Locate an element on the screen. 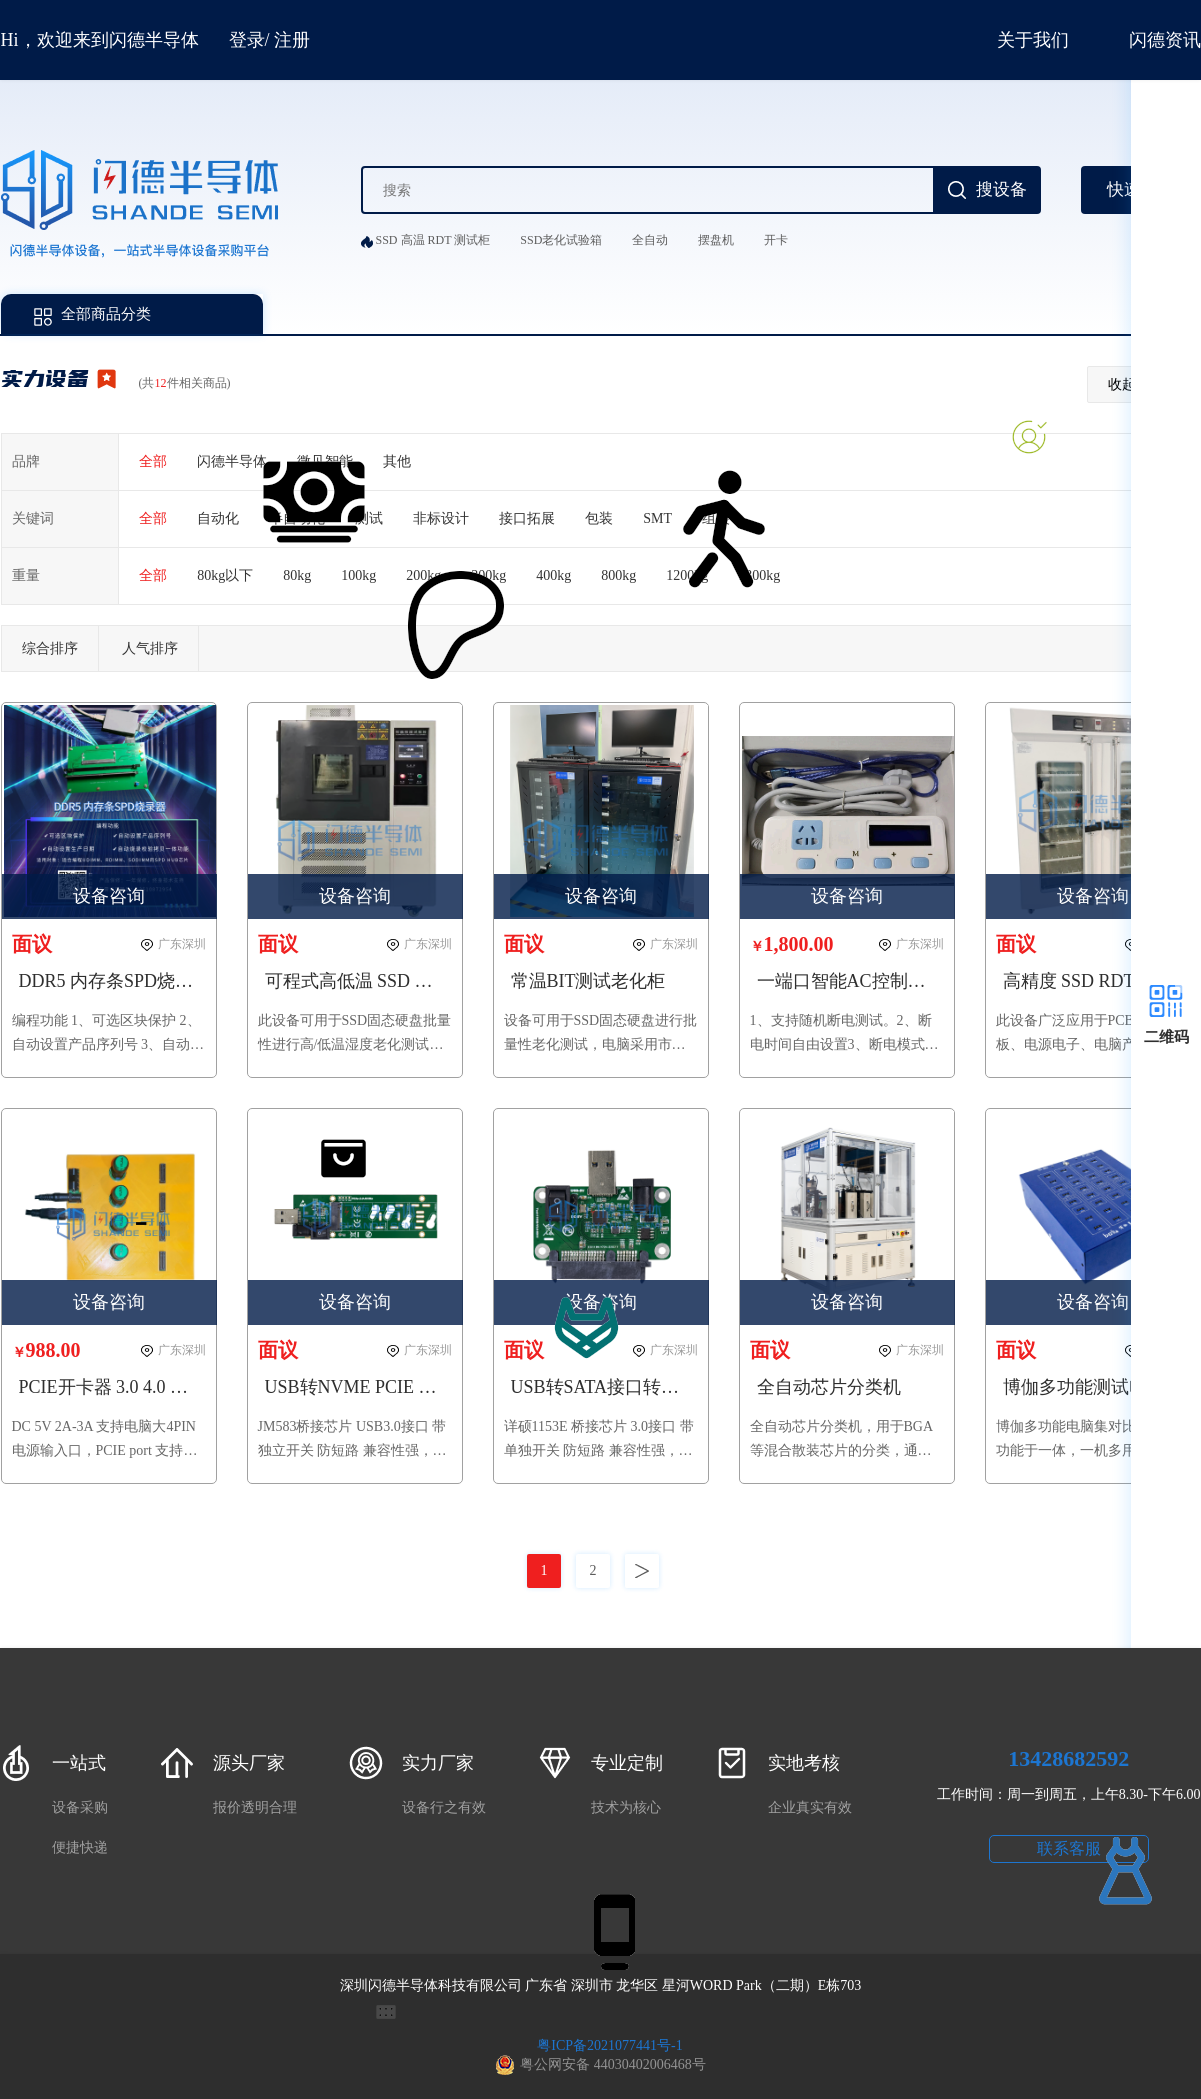  drag to reorder or rearrange items is located at coordinates (386, 2012).